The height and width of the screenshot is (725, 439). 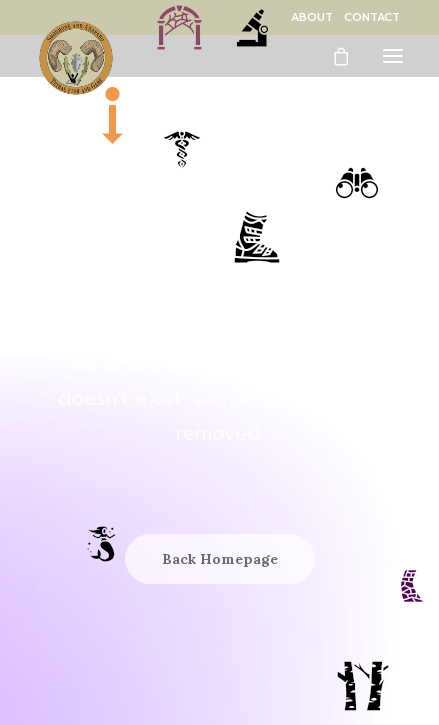 I want to click on select mermaid character or avatar, so click(x=103, y=544).